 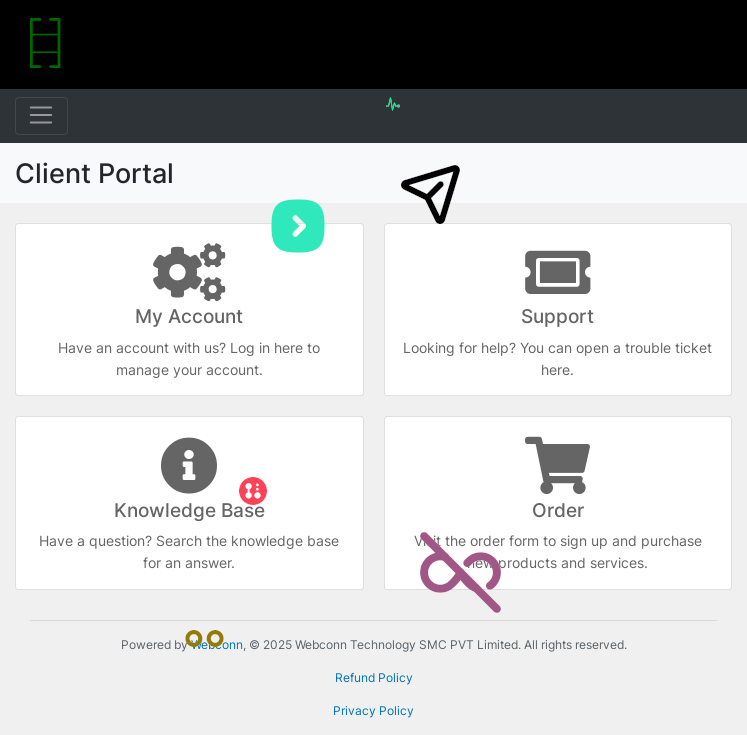 I want to click on go to next item or step, so click(x=298, y=226).